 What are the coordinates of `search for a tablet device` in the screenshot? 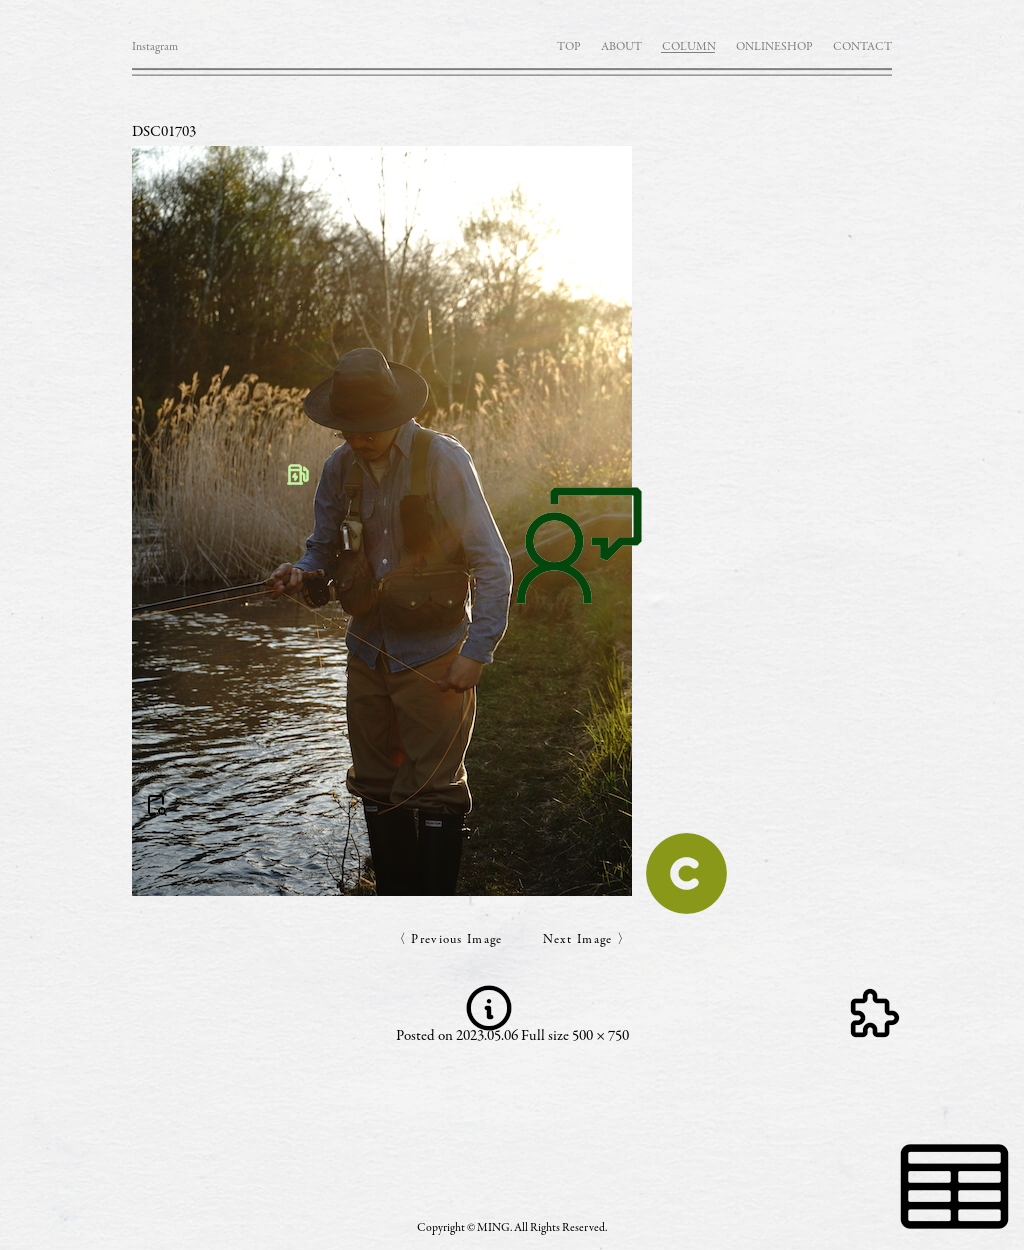 It's located at (156, 805).